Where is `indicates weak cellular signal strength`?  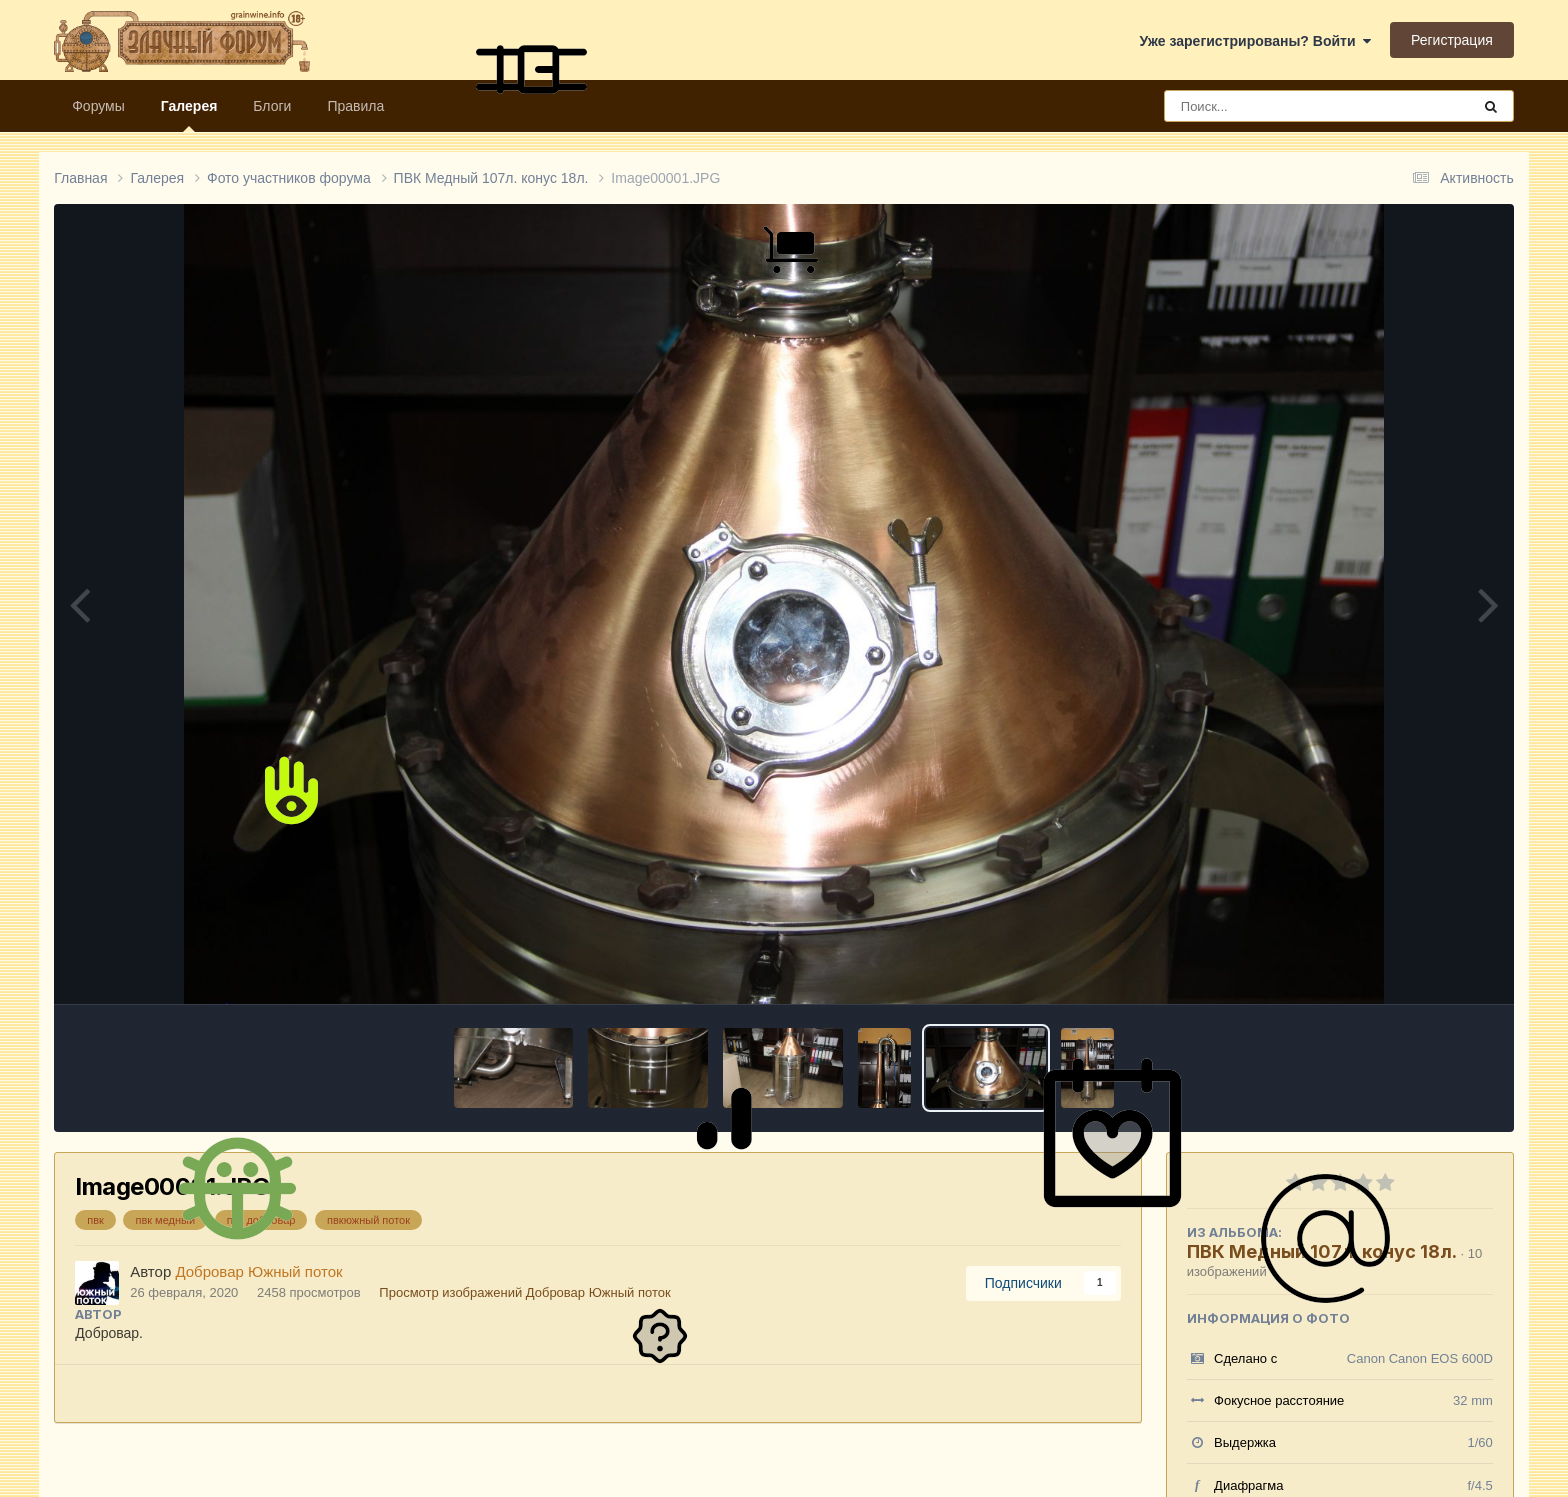 indicates weak cellular signal strength is located at coordinates (782, 1077).